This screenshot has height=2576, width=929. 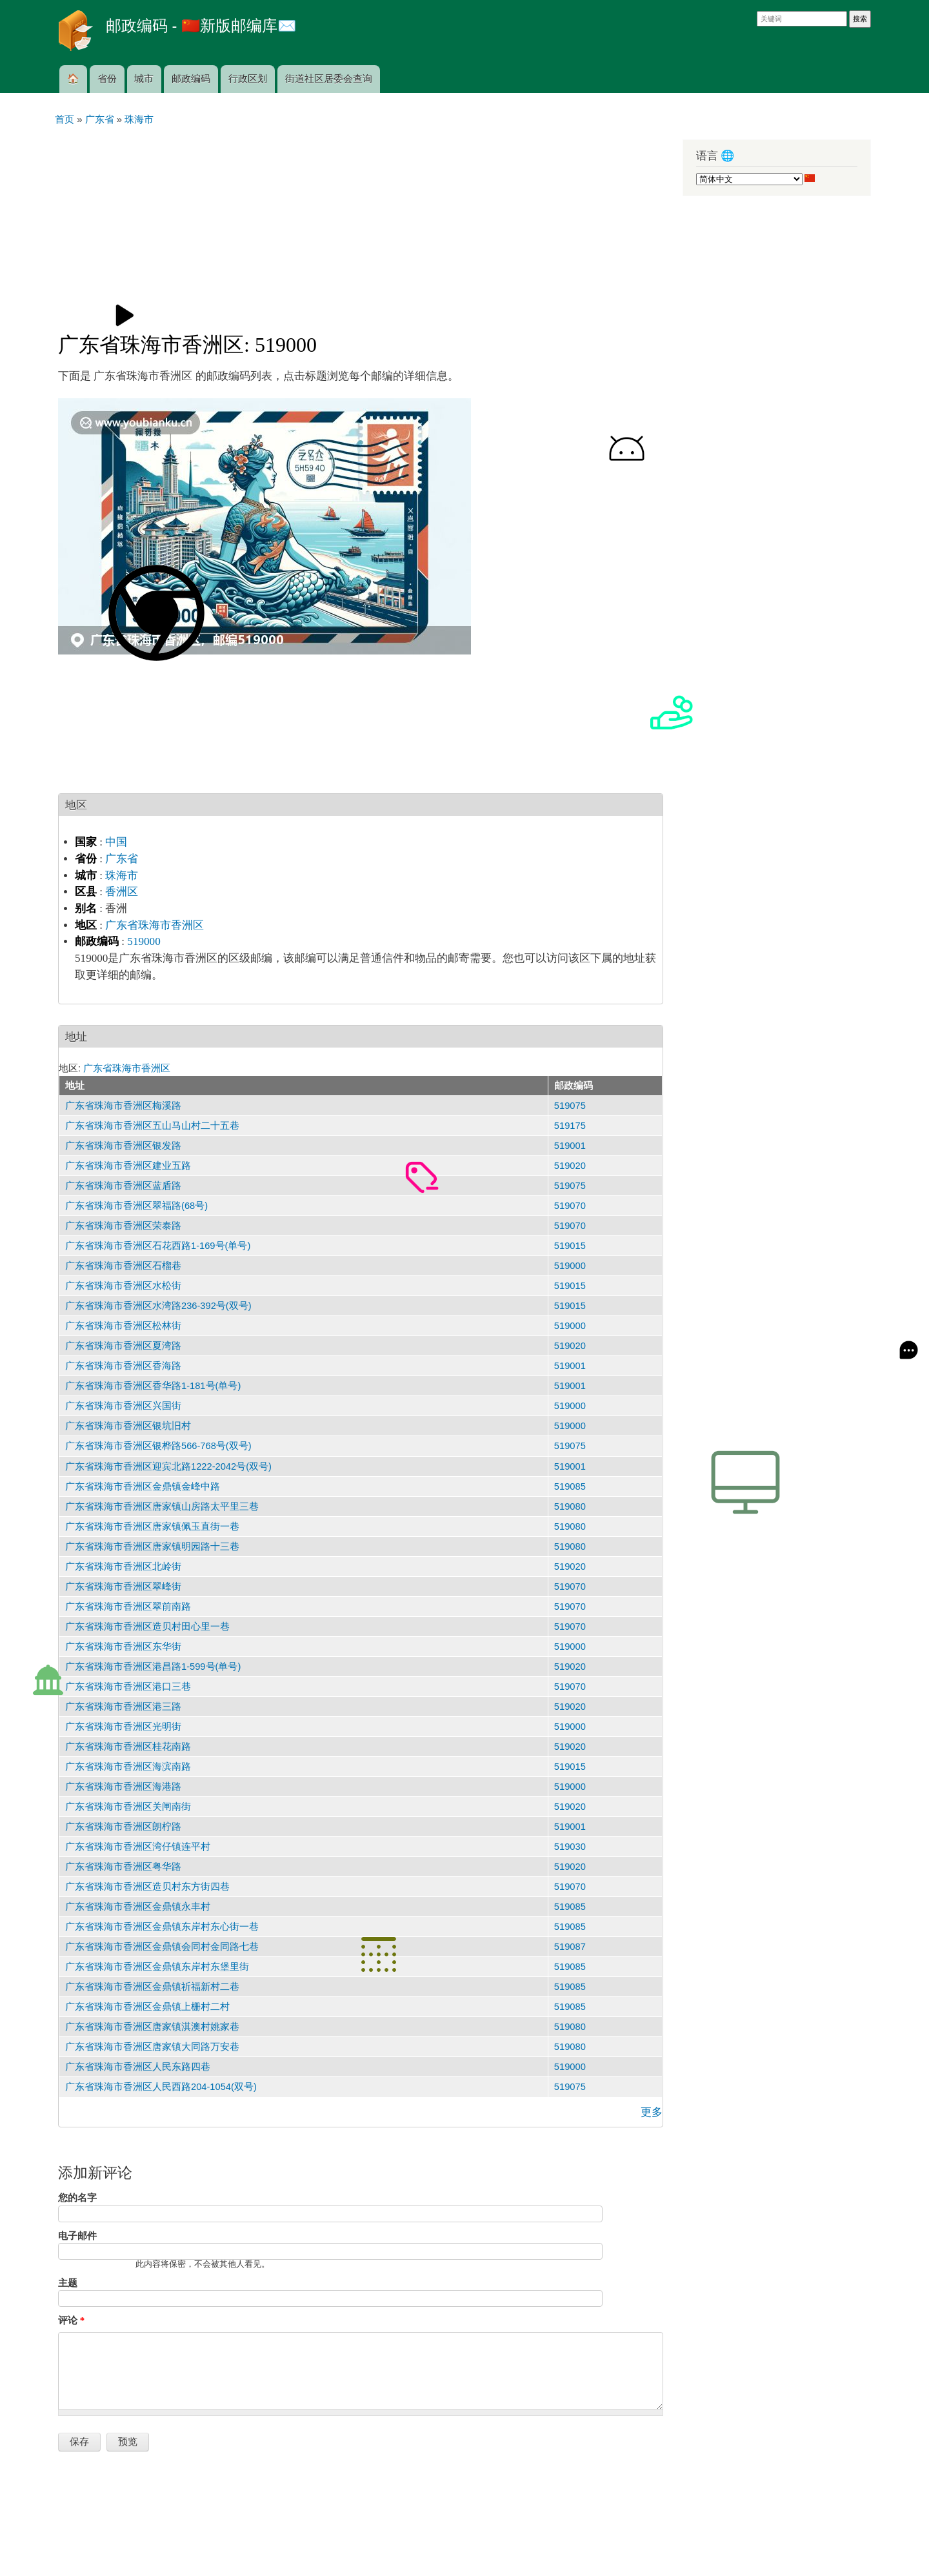 I want to click on view government or civic services, so click(x=48, y=1679).